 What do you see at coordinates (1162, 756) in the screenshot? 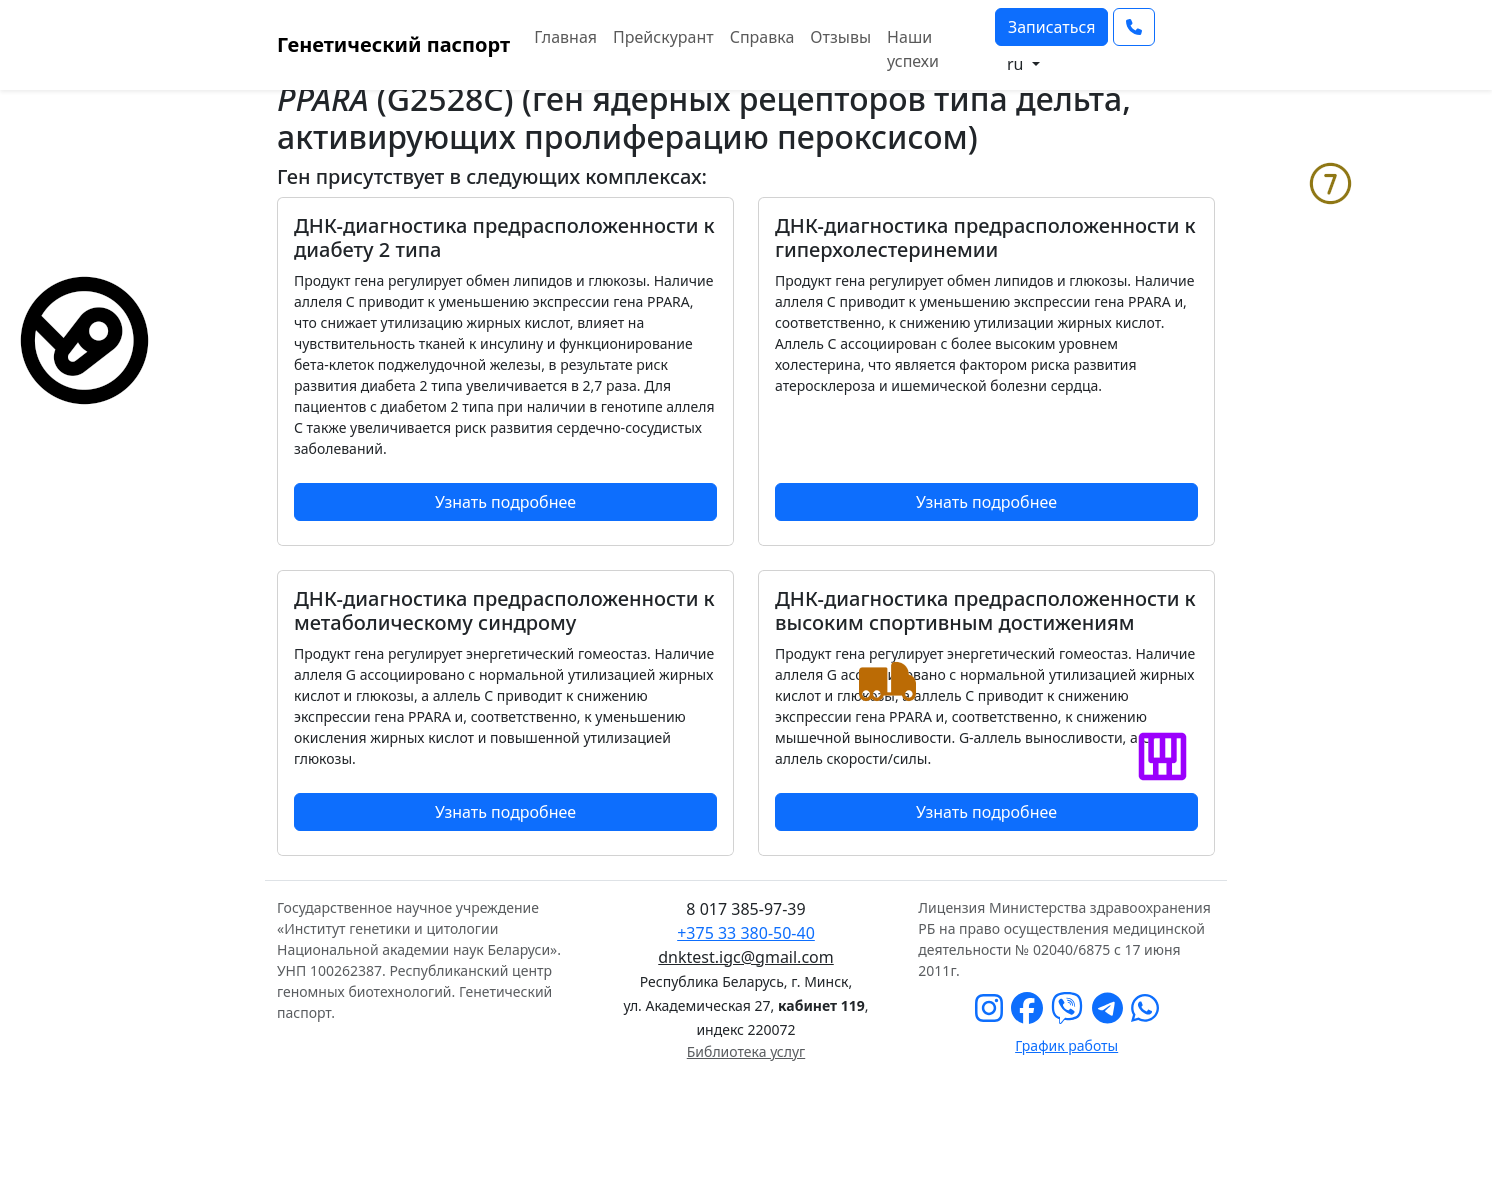
I see `open music or piano app` at bounding box center [1162, 756].